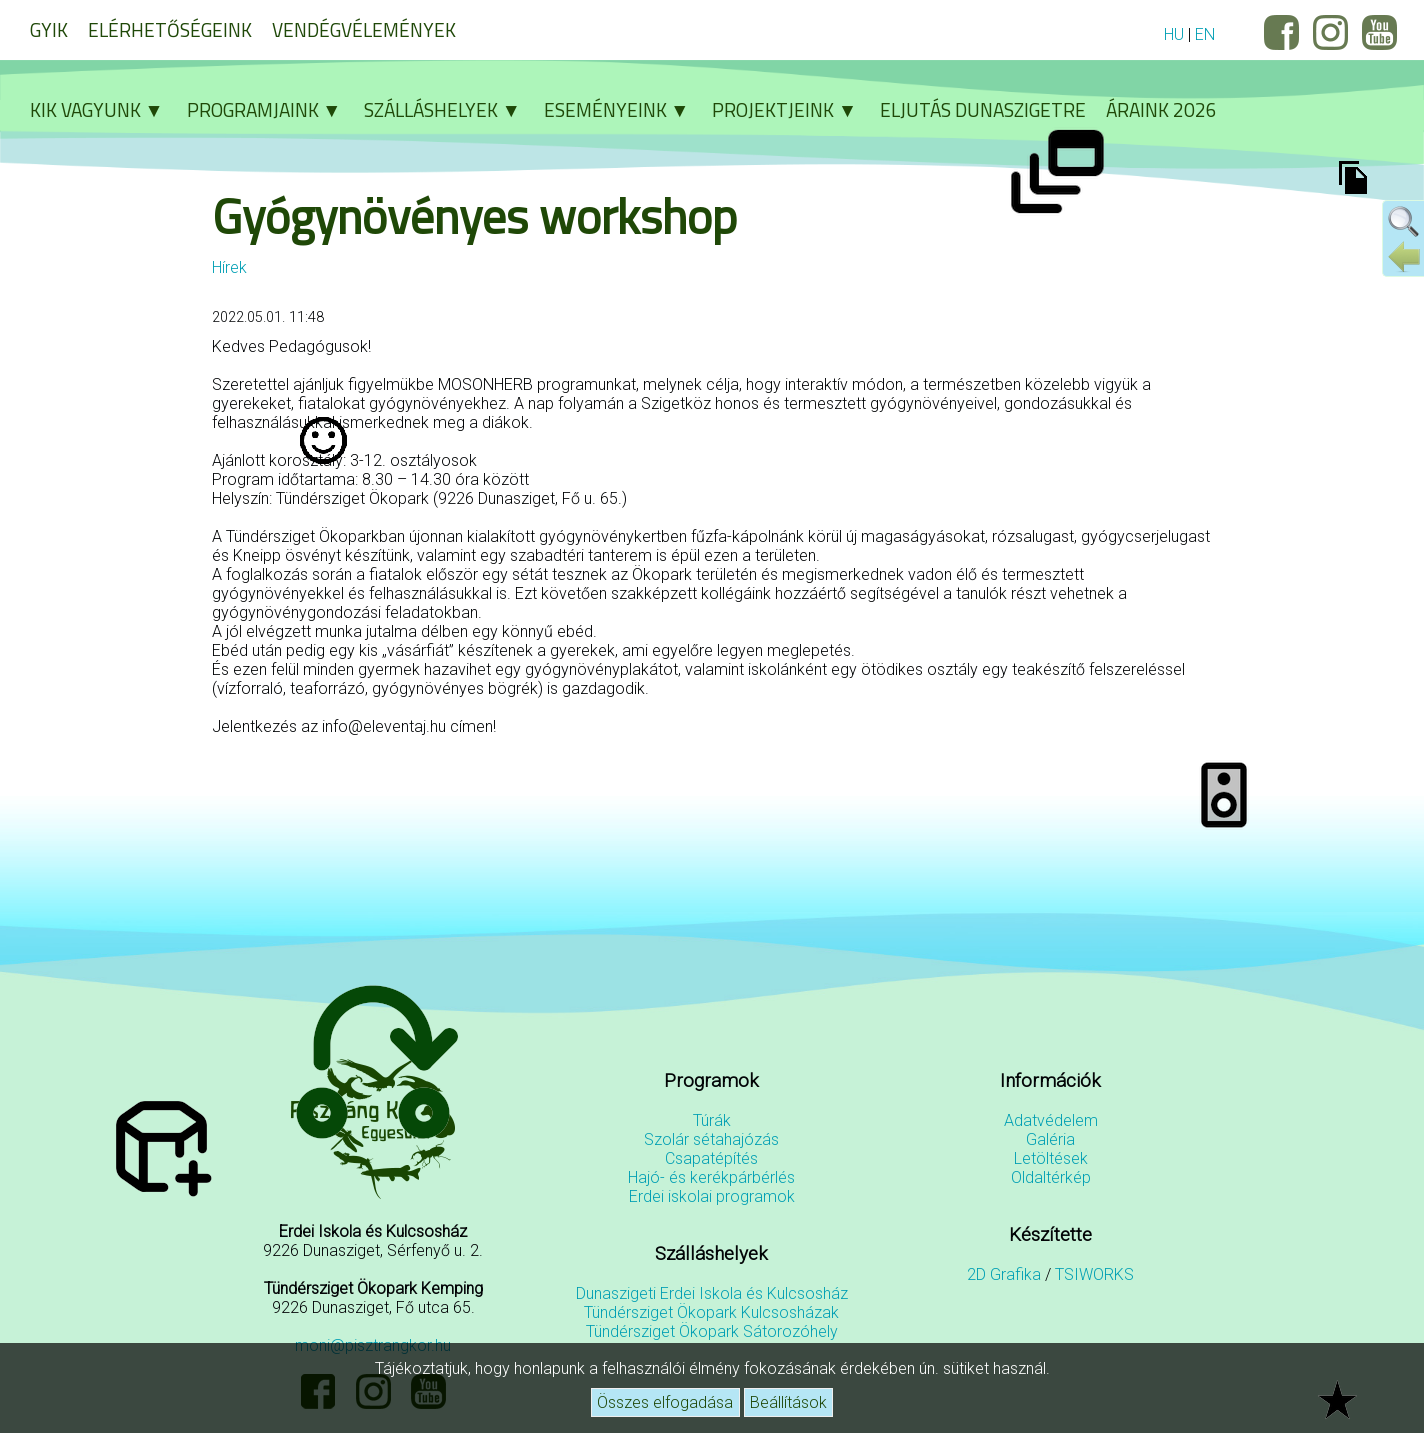 The height and width of the screenshot is (1433, 1424). I want to click on adjust speaker or audio output settings, so click(1224, 795).